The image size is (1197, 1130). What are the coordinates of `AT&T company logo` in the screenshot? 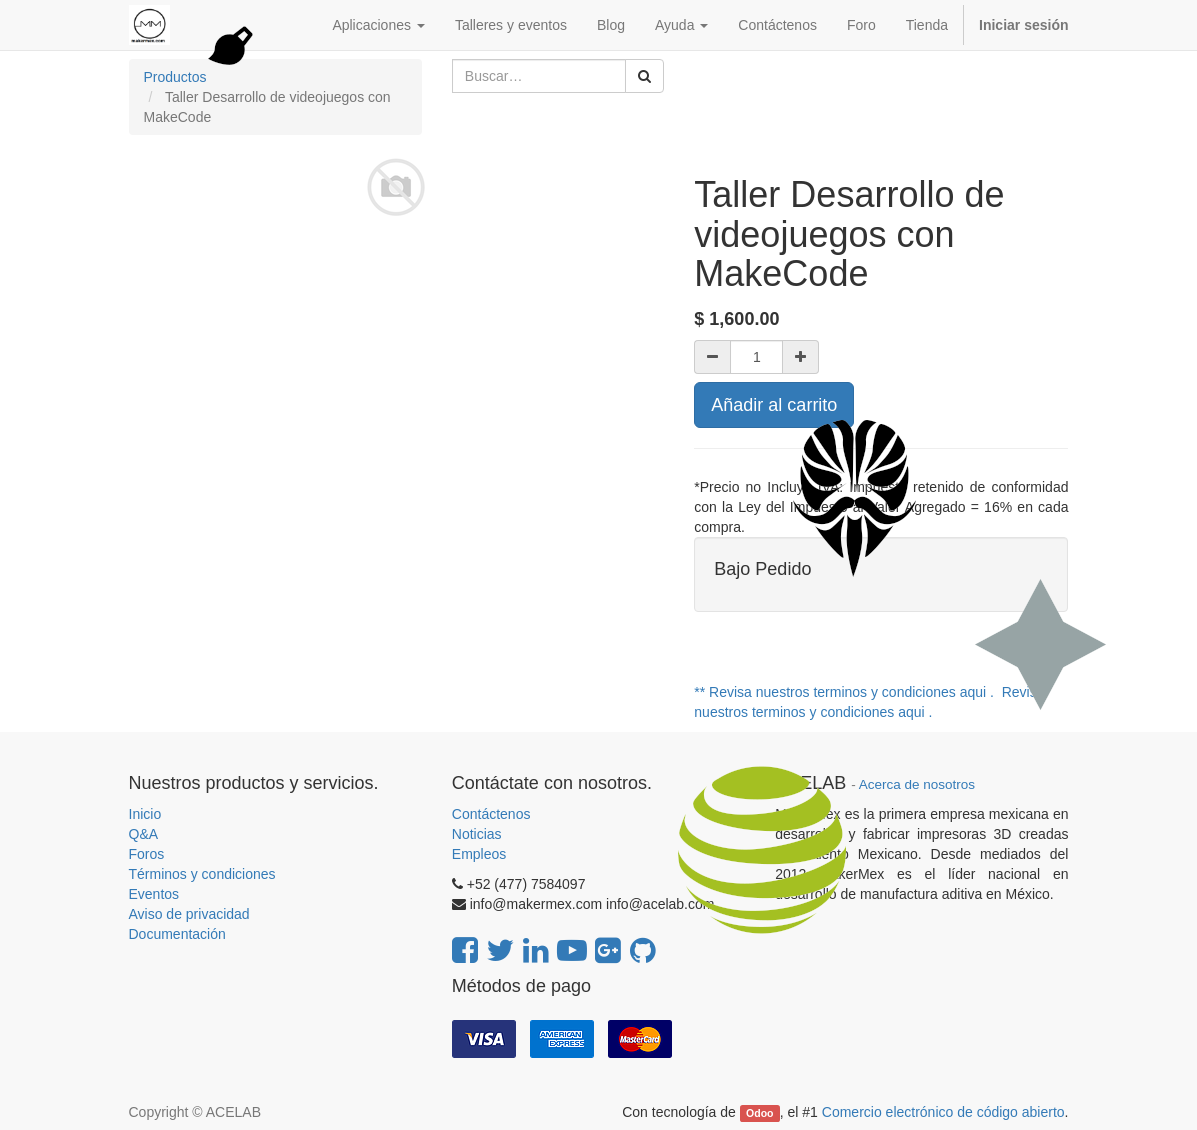 It's located at (762, 850).